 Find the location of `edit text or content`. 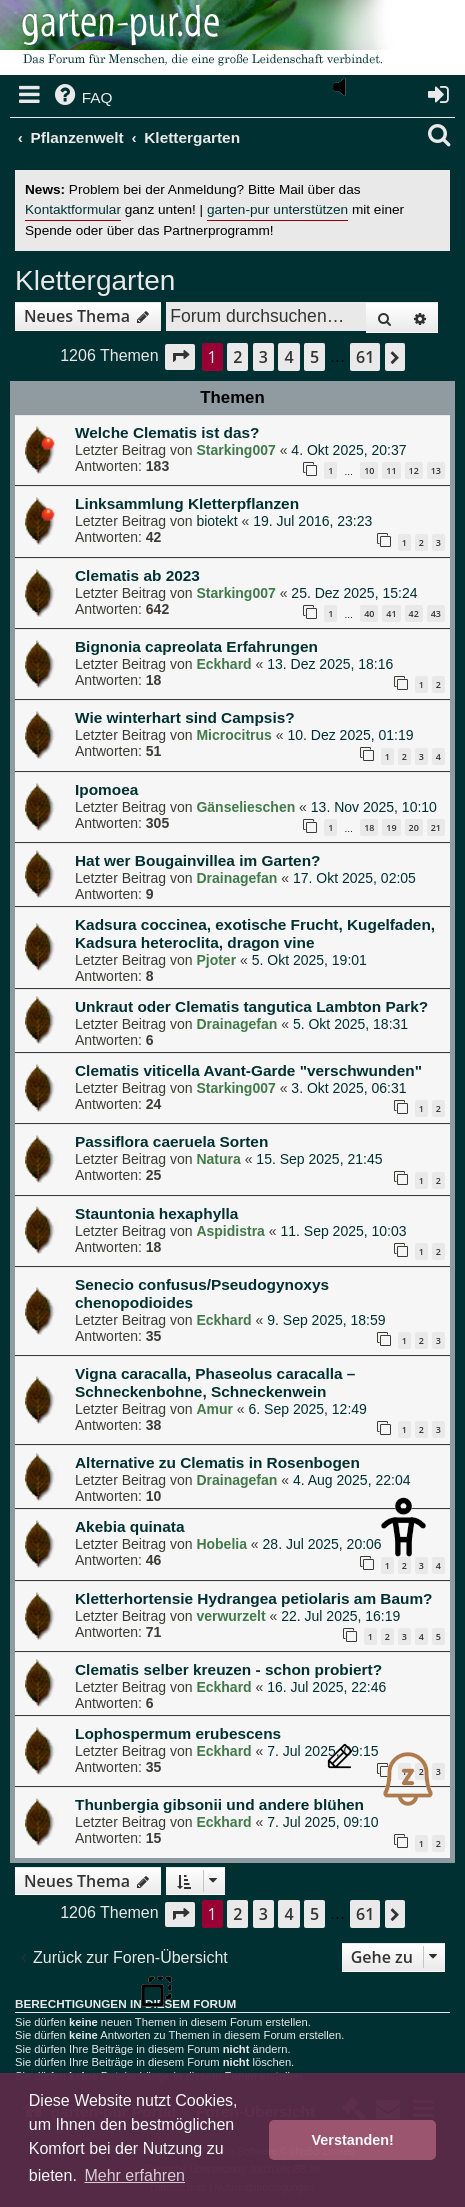

edit text or content is located at coordinates (339, 1756).